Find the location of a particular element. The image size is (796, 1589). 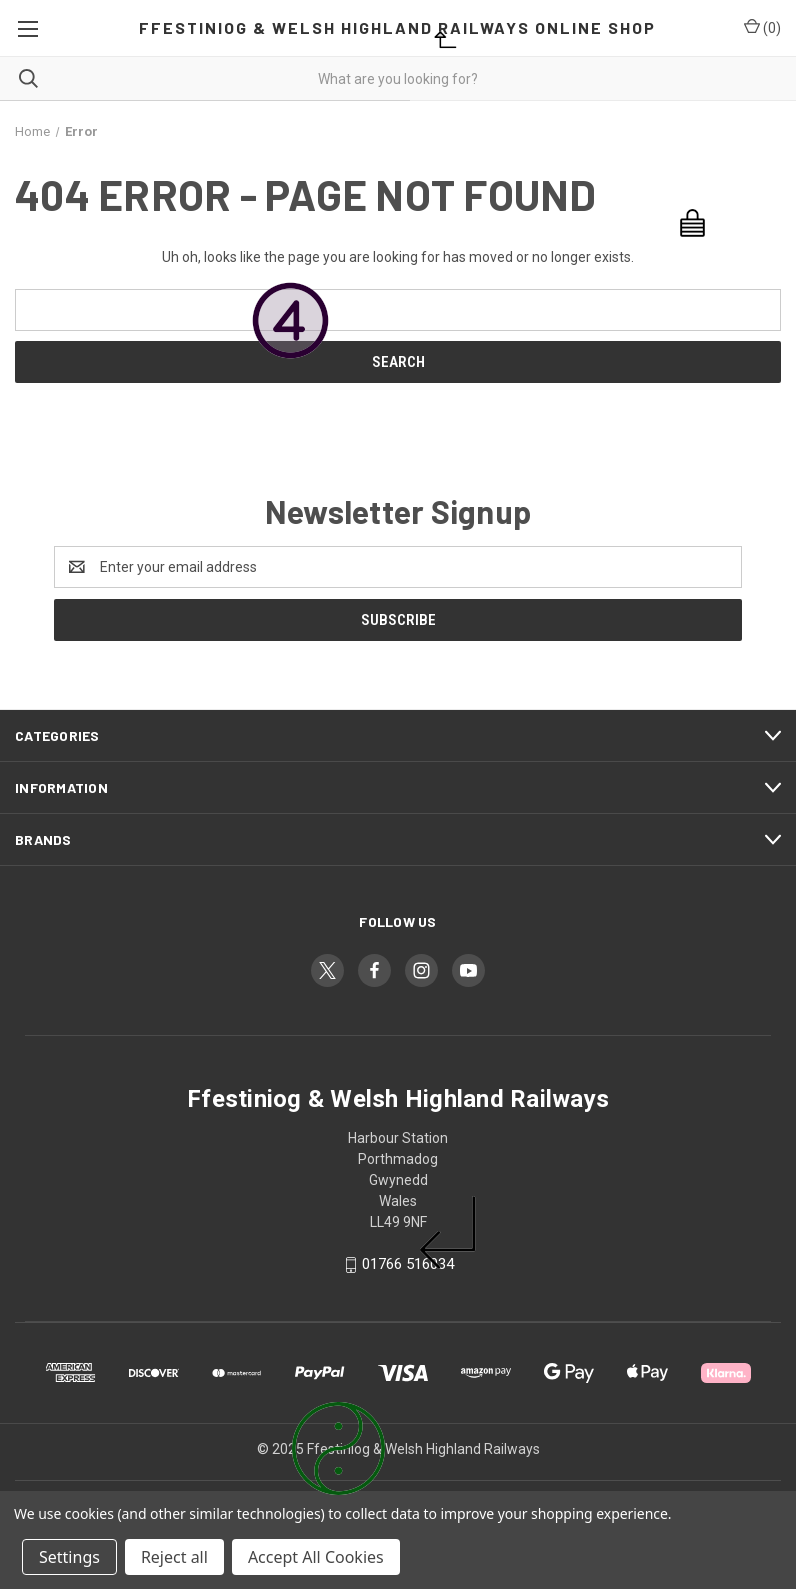

indicates a secure or encrypted connection is located at coordinates (692, 224).